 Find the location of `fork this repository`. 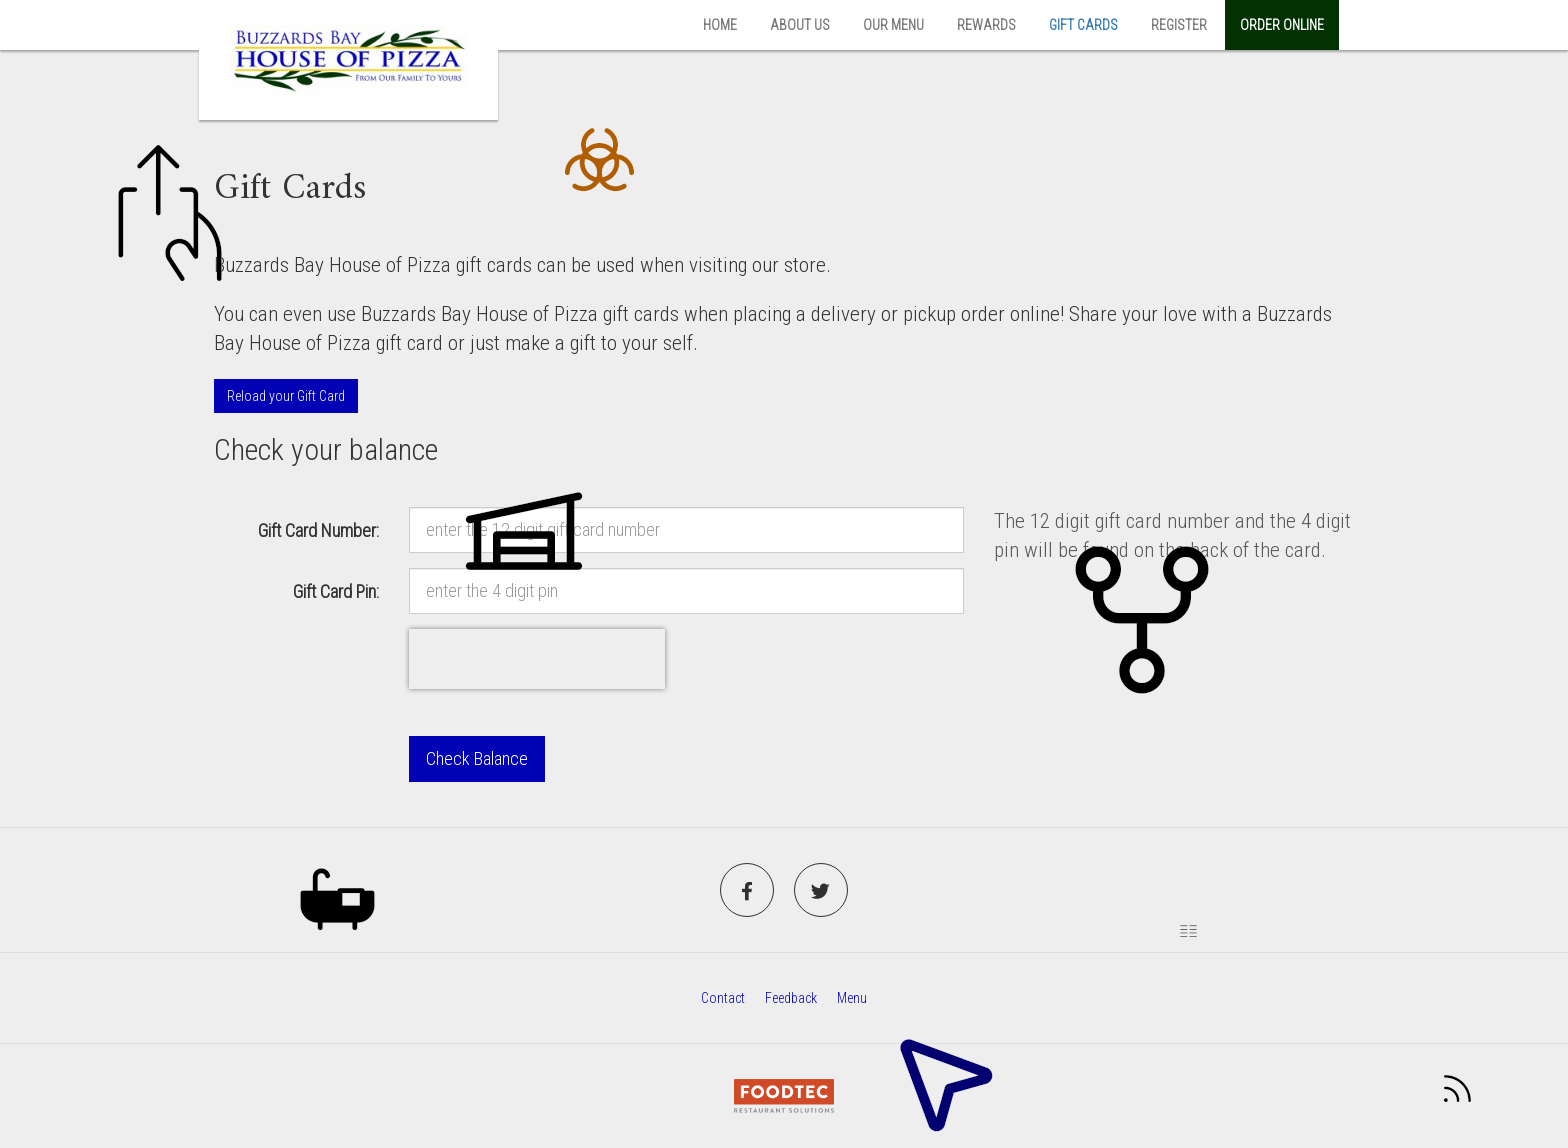

fork this repository is located at coordinates (1142, 620).